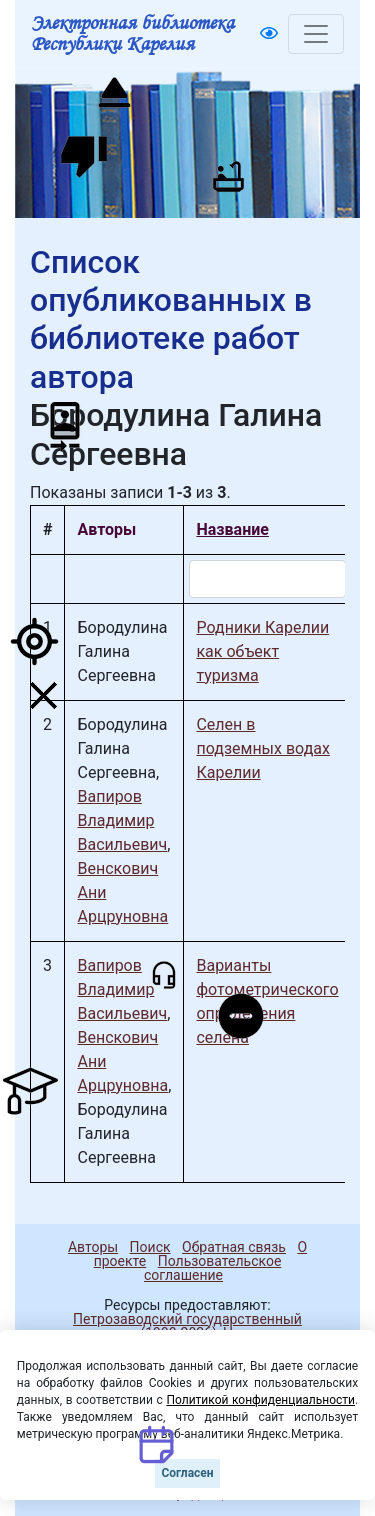  What do you see at coordinates (34, 641) in the screenshot?
I see `center map on current location` at bounding box center [34, 641].